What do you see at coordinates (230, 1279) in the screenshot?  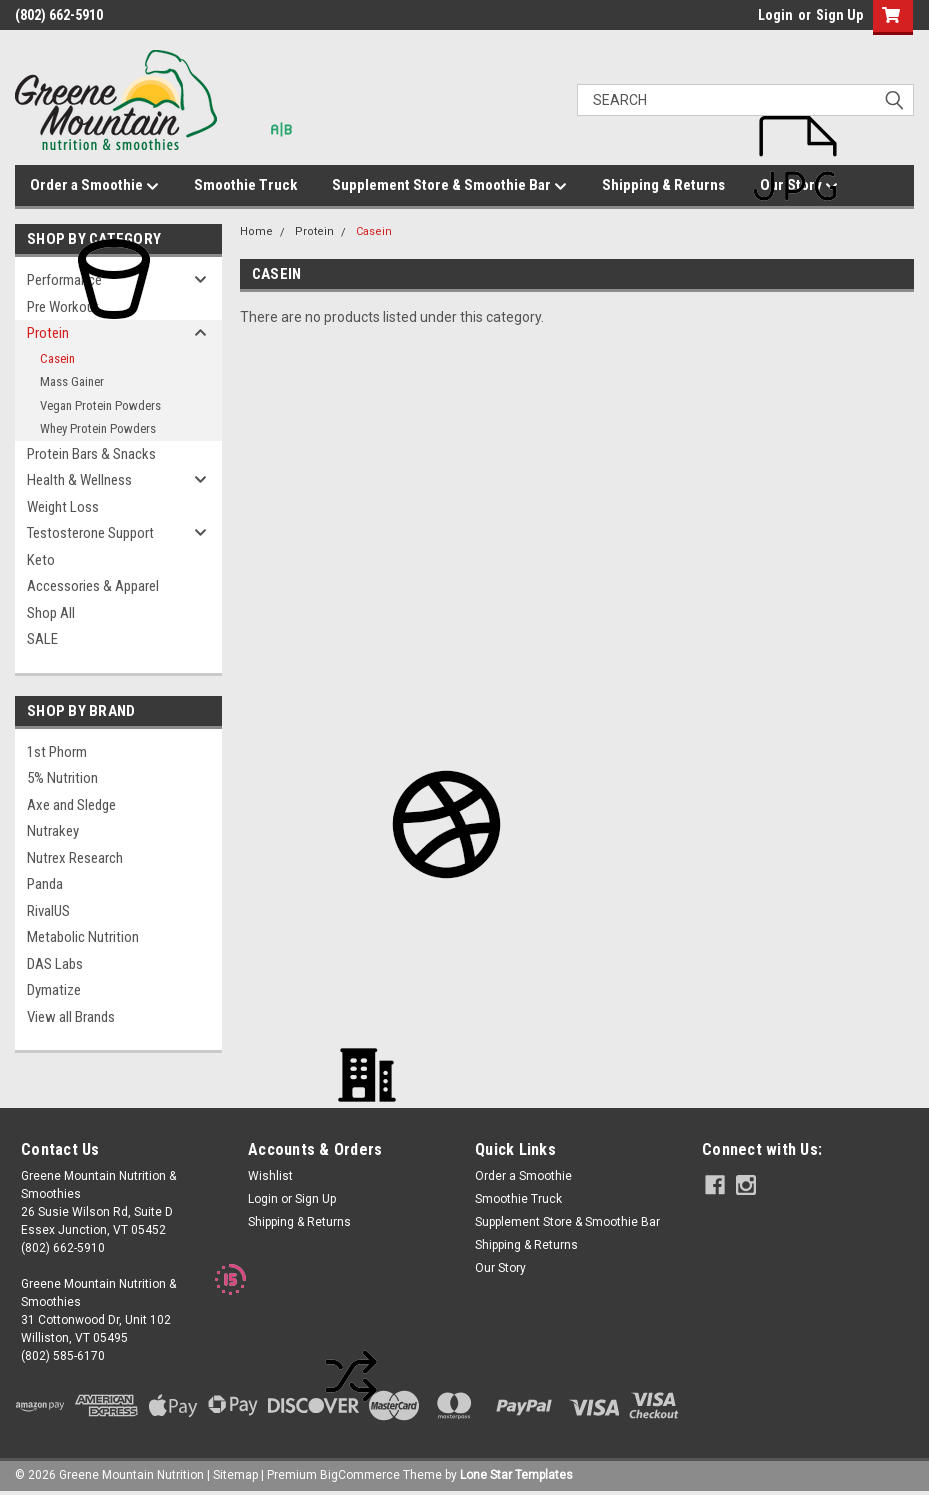 I see `set a 15-minute timer` at bounding box center [230, 1279].